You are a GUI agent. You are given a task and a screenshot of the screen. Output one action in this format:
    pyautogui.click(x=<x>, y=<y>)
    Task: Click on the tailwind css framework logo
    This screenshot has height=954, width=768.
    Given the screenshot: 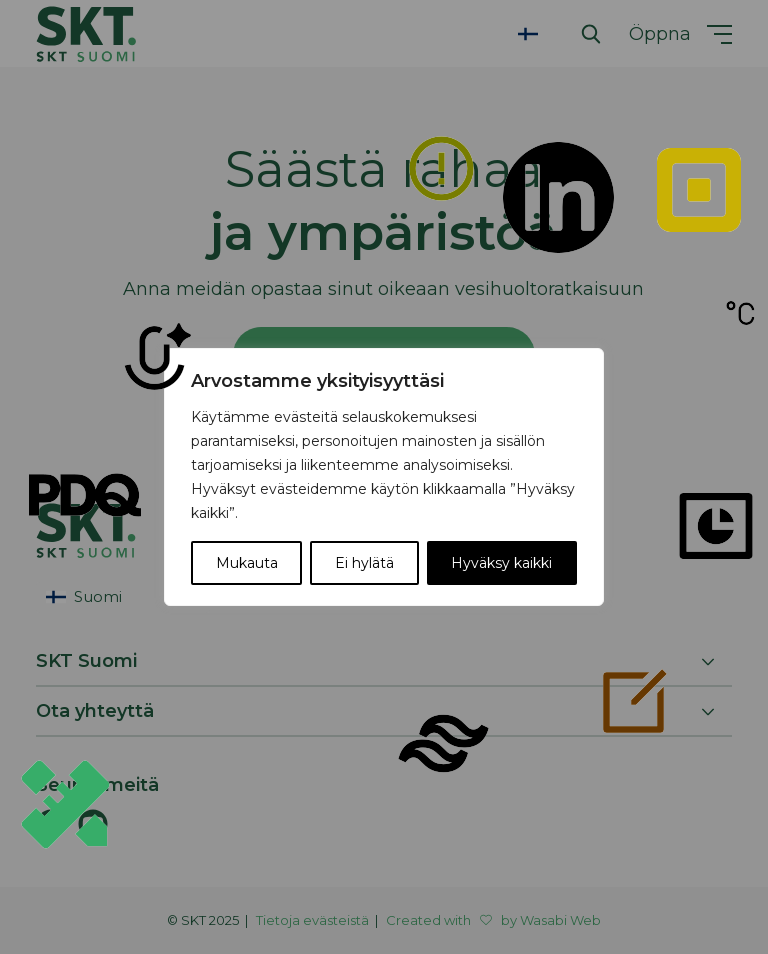 What is the action you would take?
    pyautogui.click(x=443, y=743)
    